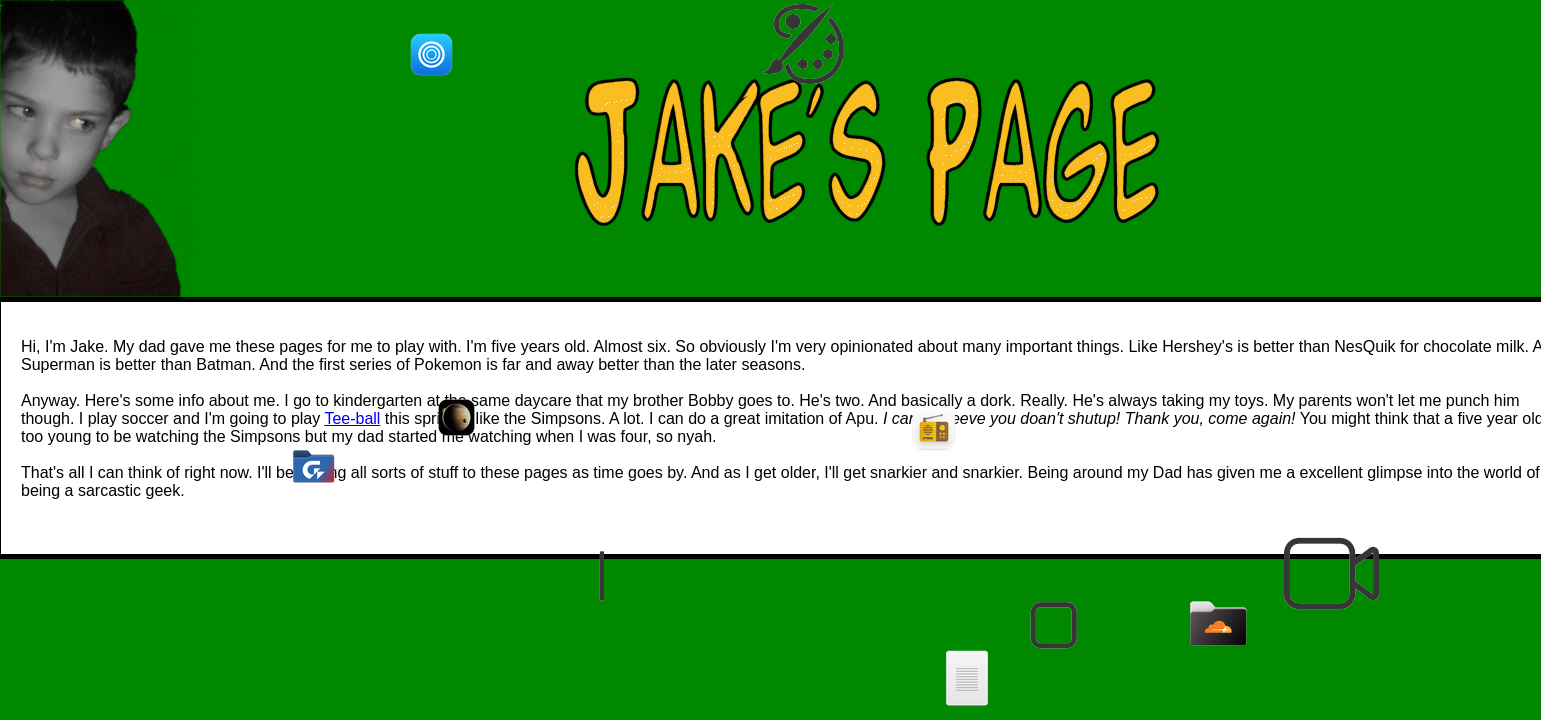 This screenshot has width=1541, height=720. Describe the element at coordinates (1218, 625) in the screenshot. I see `open cloudflare project files` at that location.